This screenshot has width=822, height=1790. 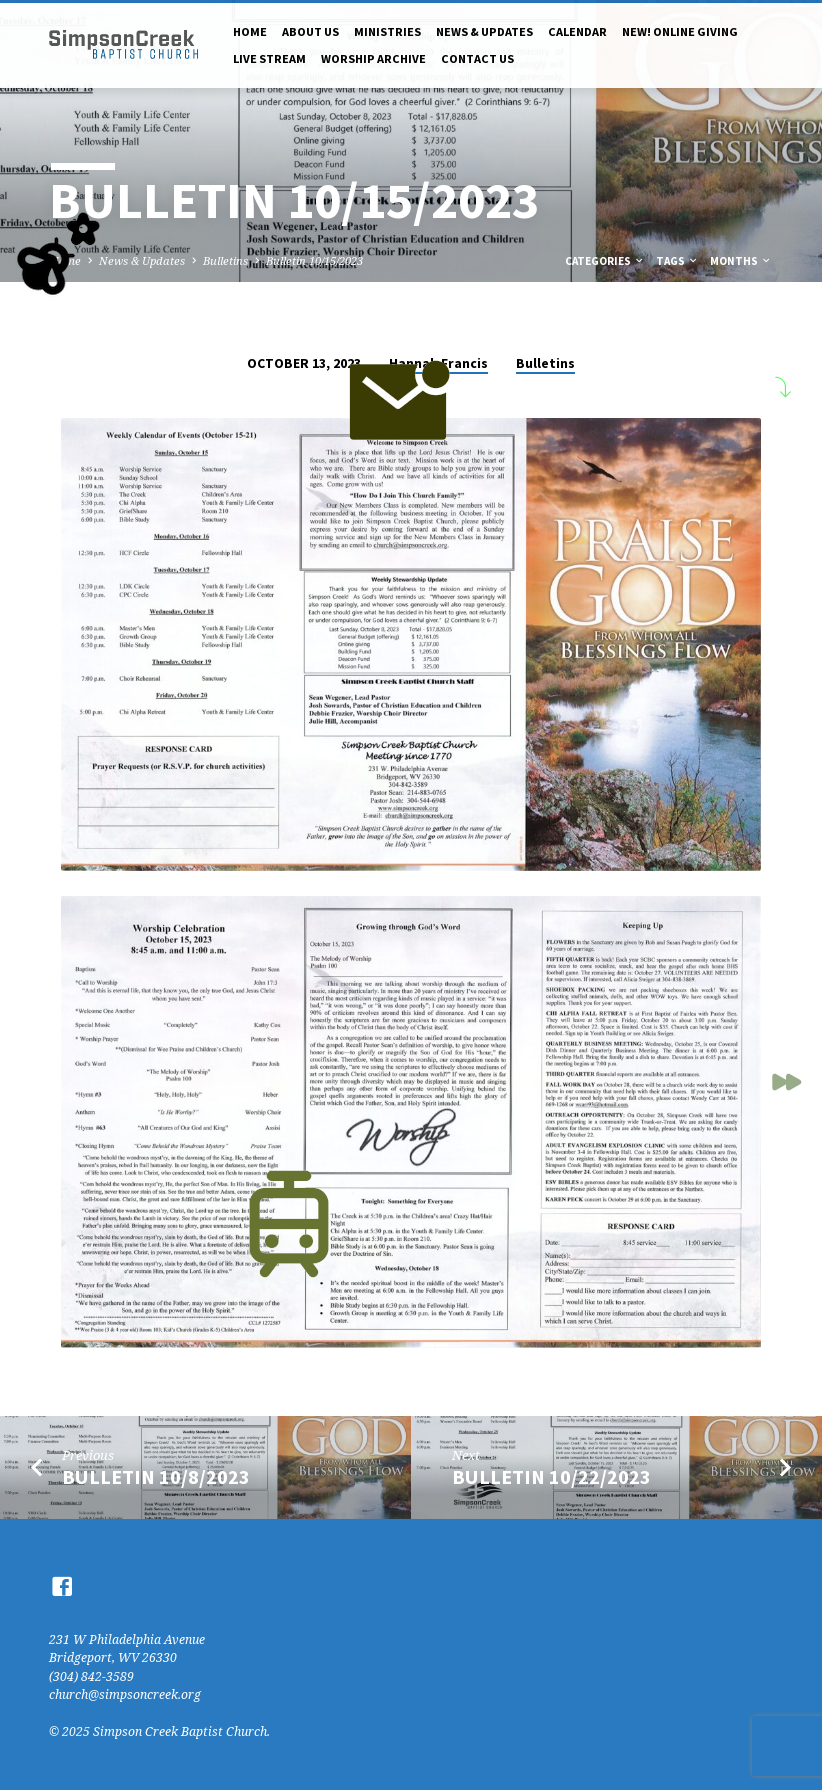 I want to click on access nature or outdoor-themed emoji, so click(x=58, y=253).